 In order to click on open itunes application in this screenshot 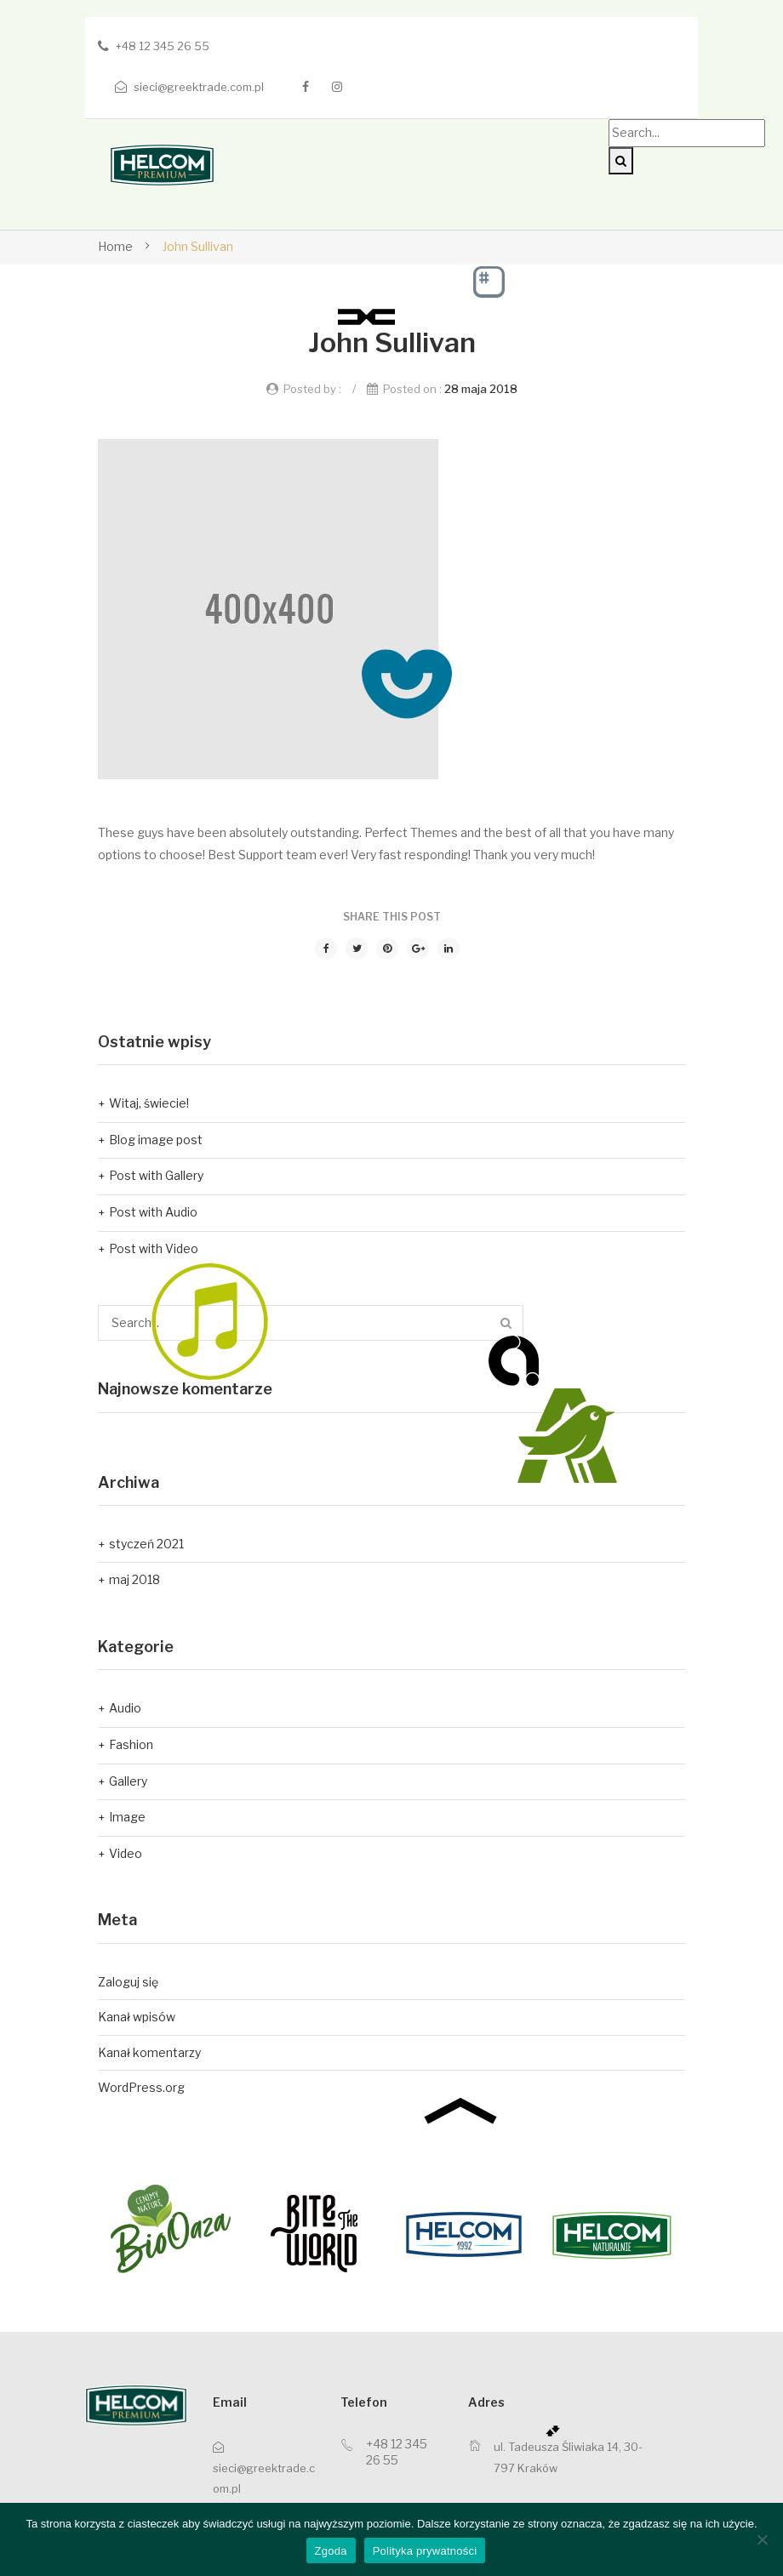, I will do `click(209, 1321)`.